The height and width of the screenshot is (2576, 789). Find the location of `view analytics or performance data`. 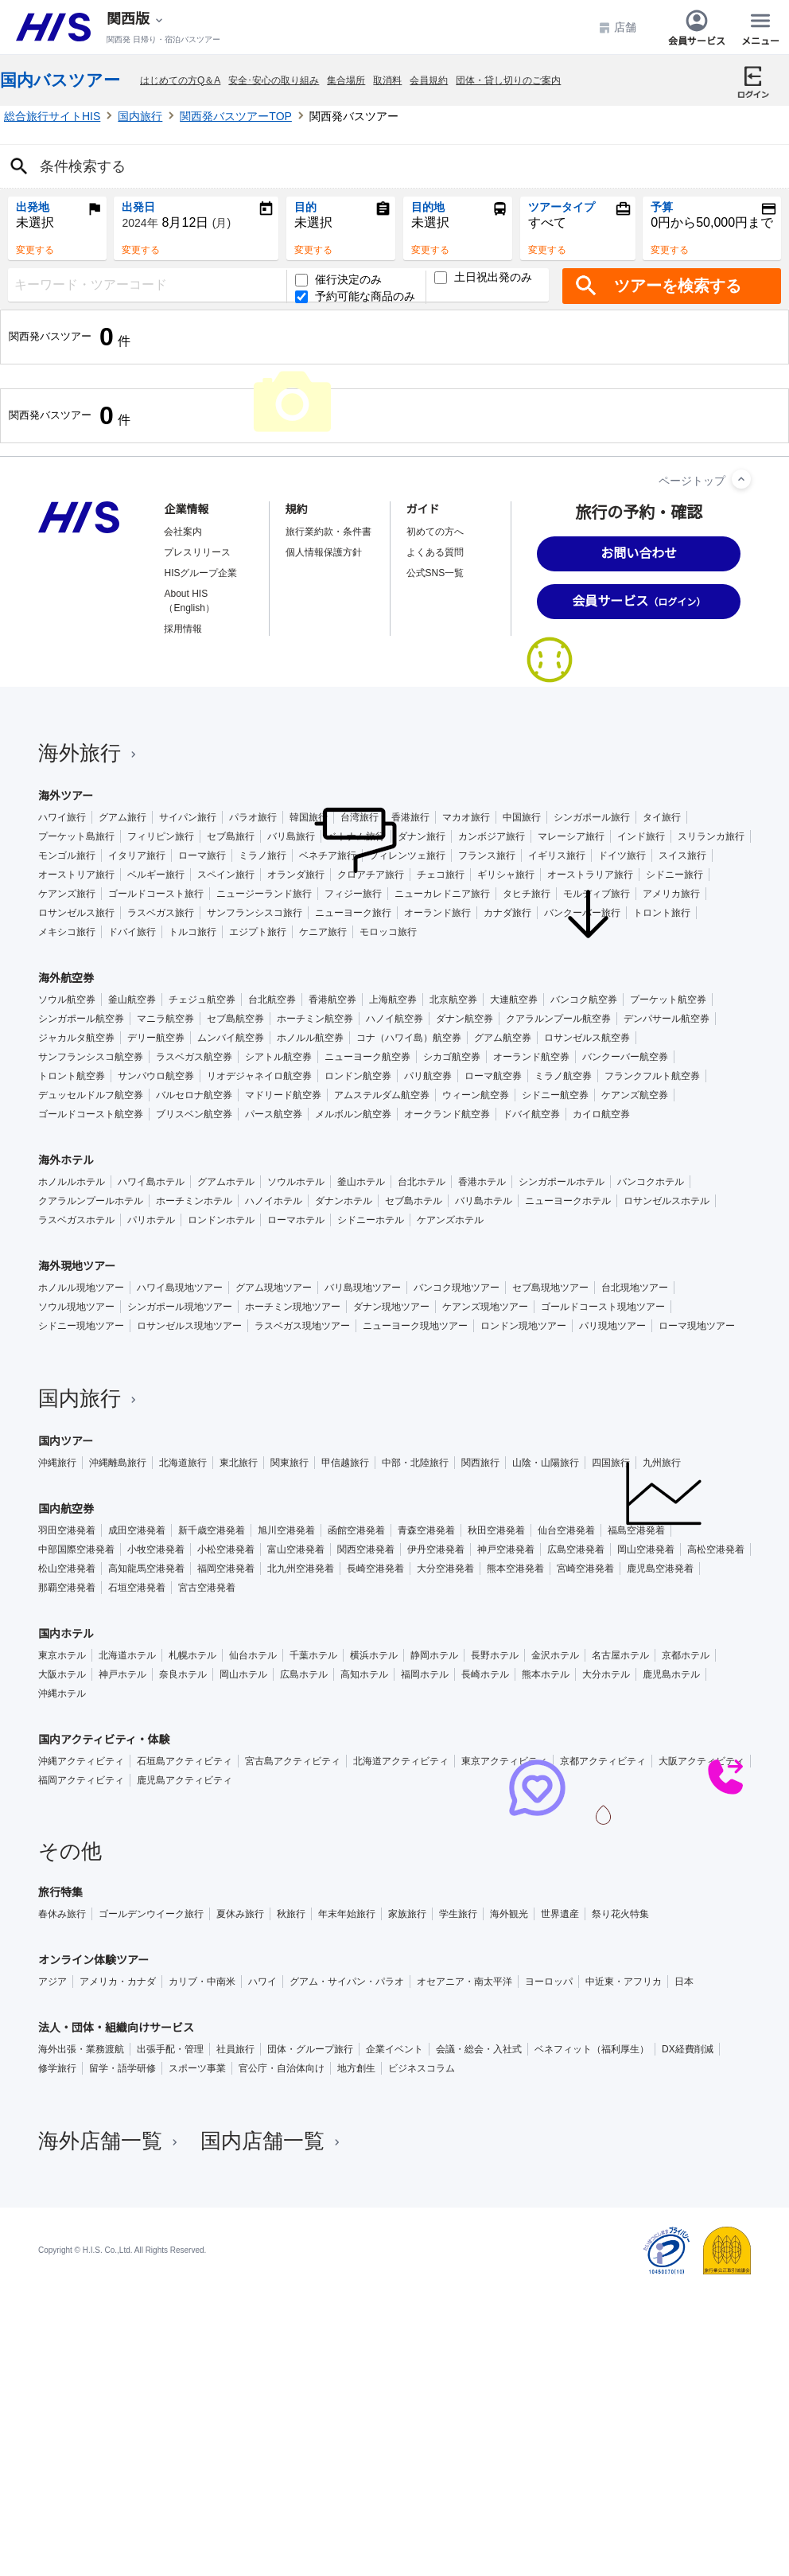

view analytics or performance data is located at coordinates (663, 1493).